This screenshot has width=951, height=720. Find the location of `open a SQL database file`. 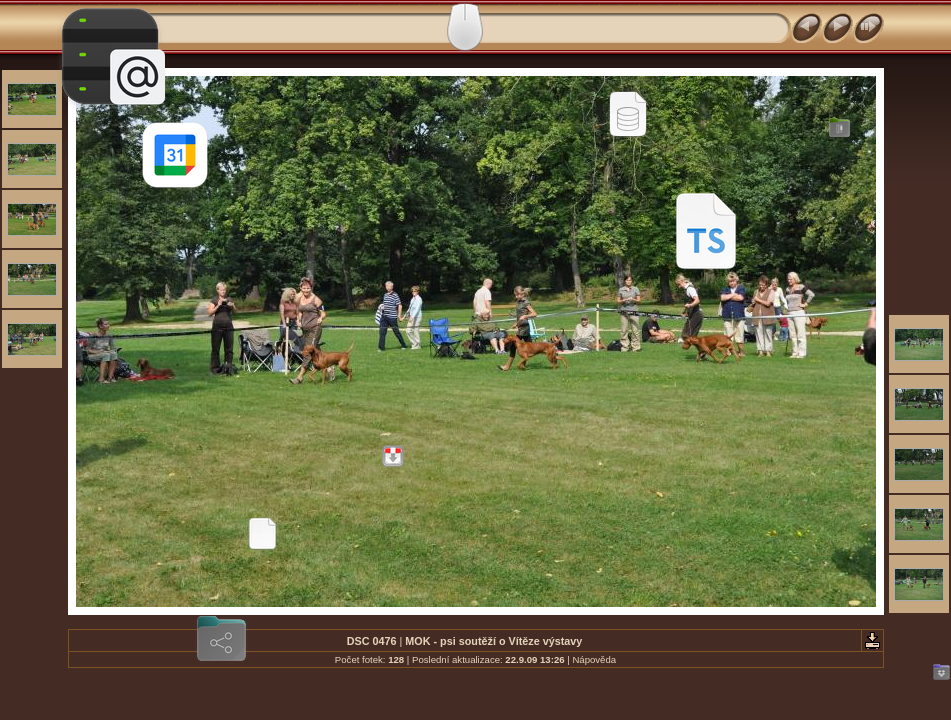

open a SQL database file is located at coordinates (628, 114).